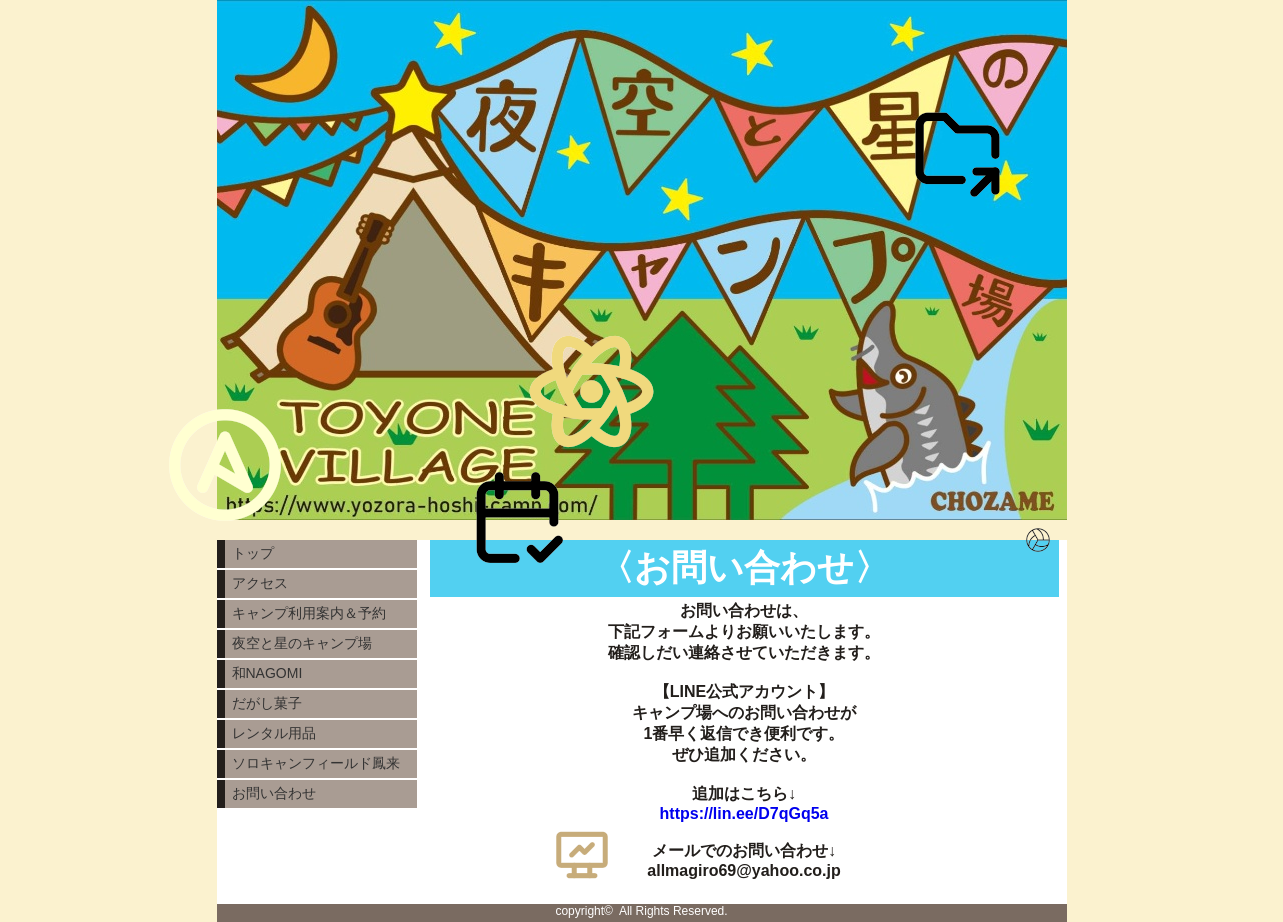  What do you see at coordinates (582, 855) in the screenshot?
I see `view device performance analytics` at bounding box center [582, 855].